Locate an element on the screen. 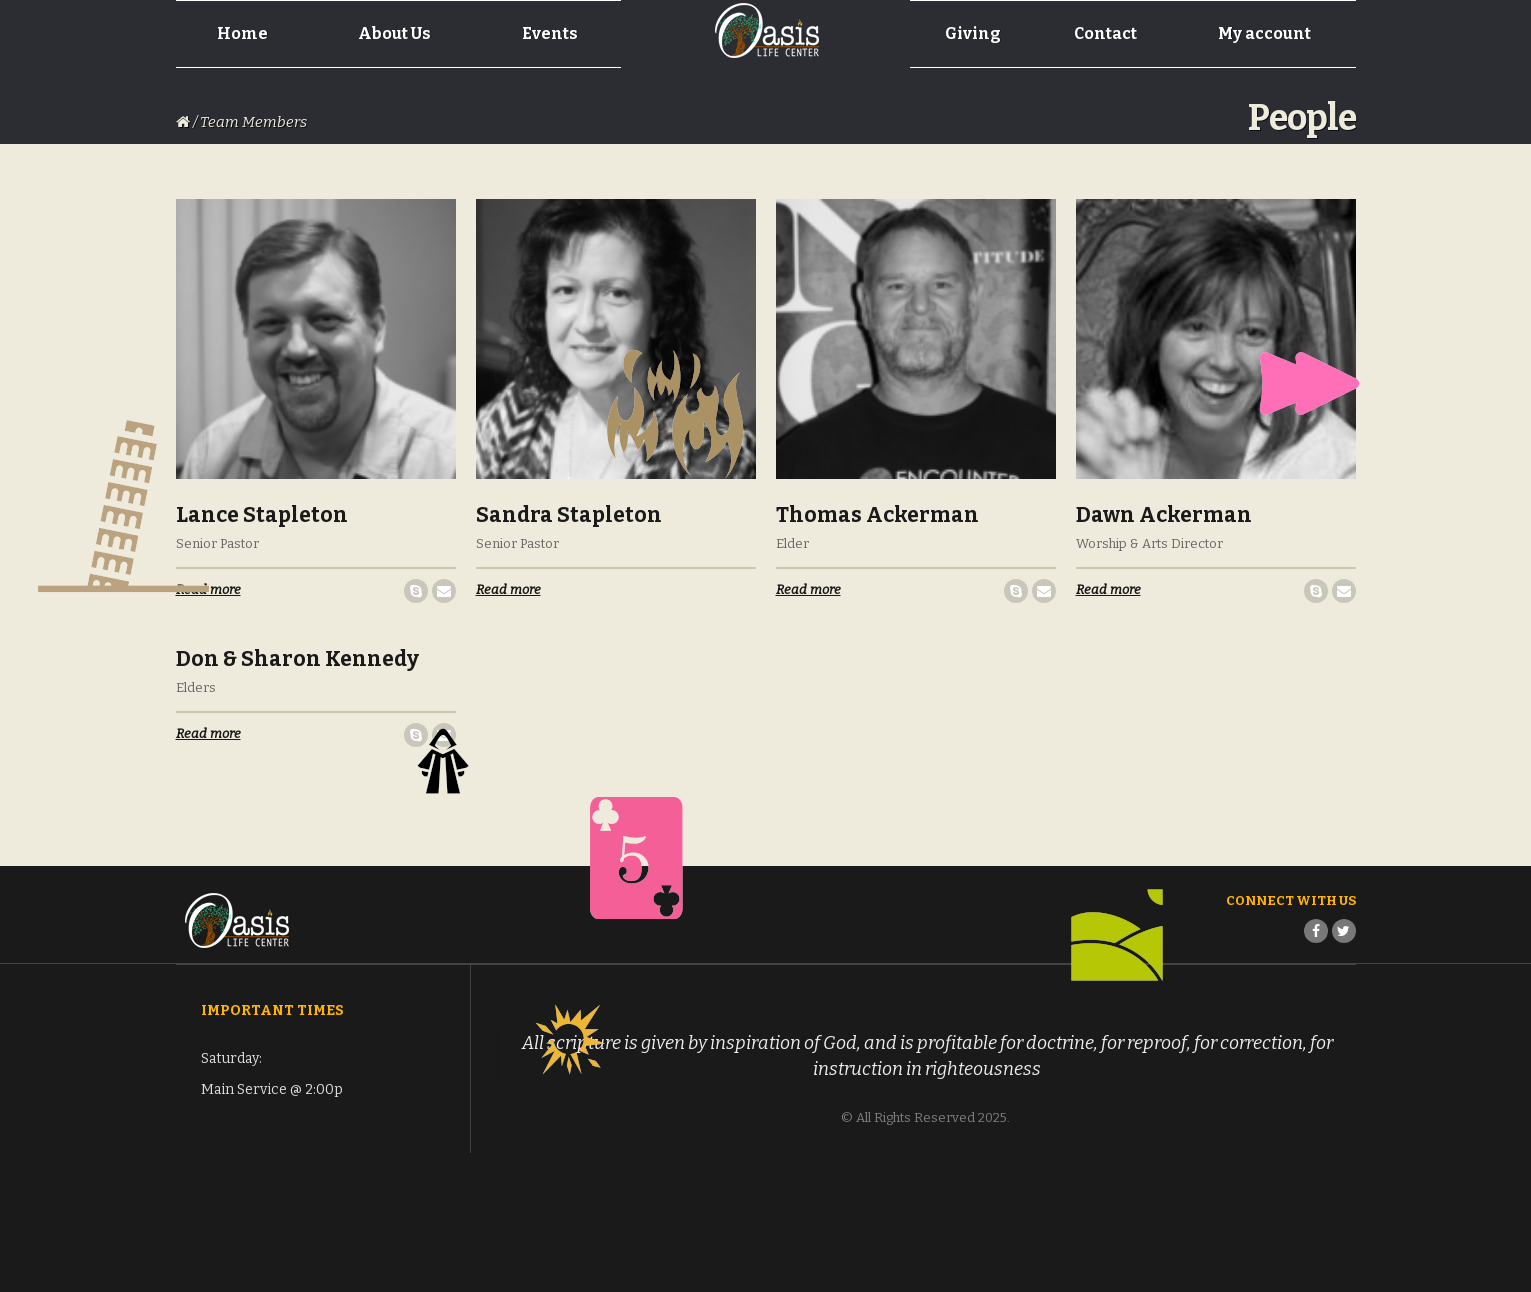 This screenshot has width=1531, height=1292. skip forward or fast-forward media playback is located at coordinates (1309, 383).